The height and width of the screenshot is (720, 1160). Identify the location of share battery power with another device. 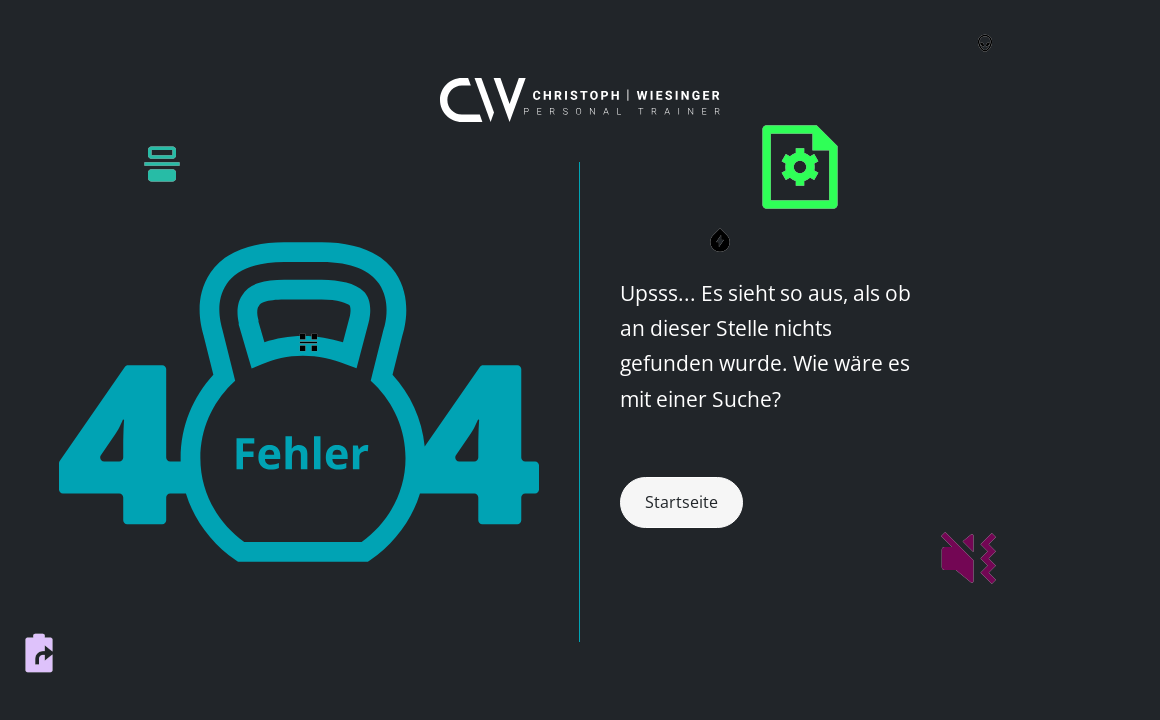
(39, 653).